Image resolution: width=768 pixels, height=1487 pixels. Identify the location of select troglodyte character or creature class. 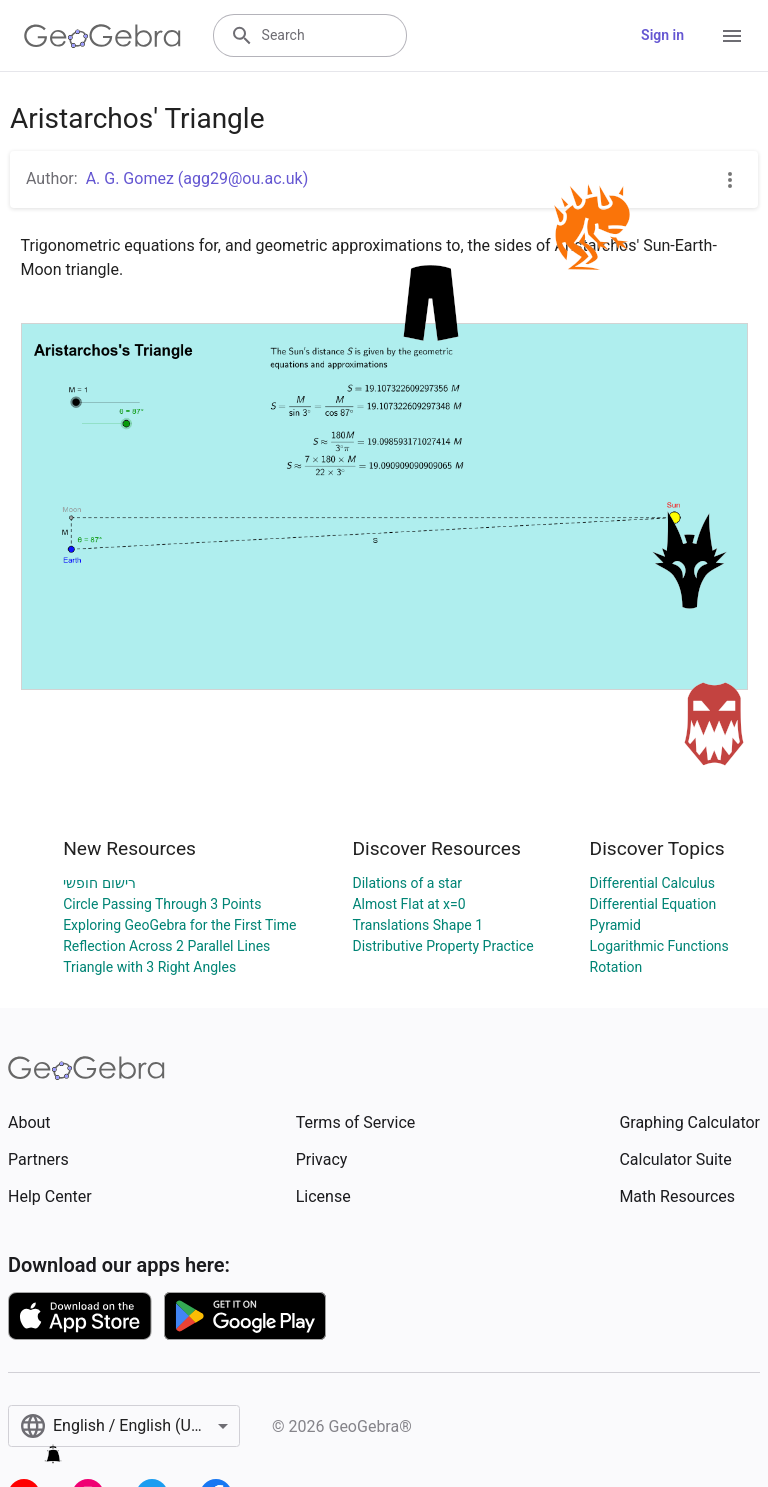
(592, 227).